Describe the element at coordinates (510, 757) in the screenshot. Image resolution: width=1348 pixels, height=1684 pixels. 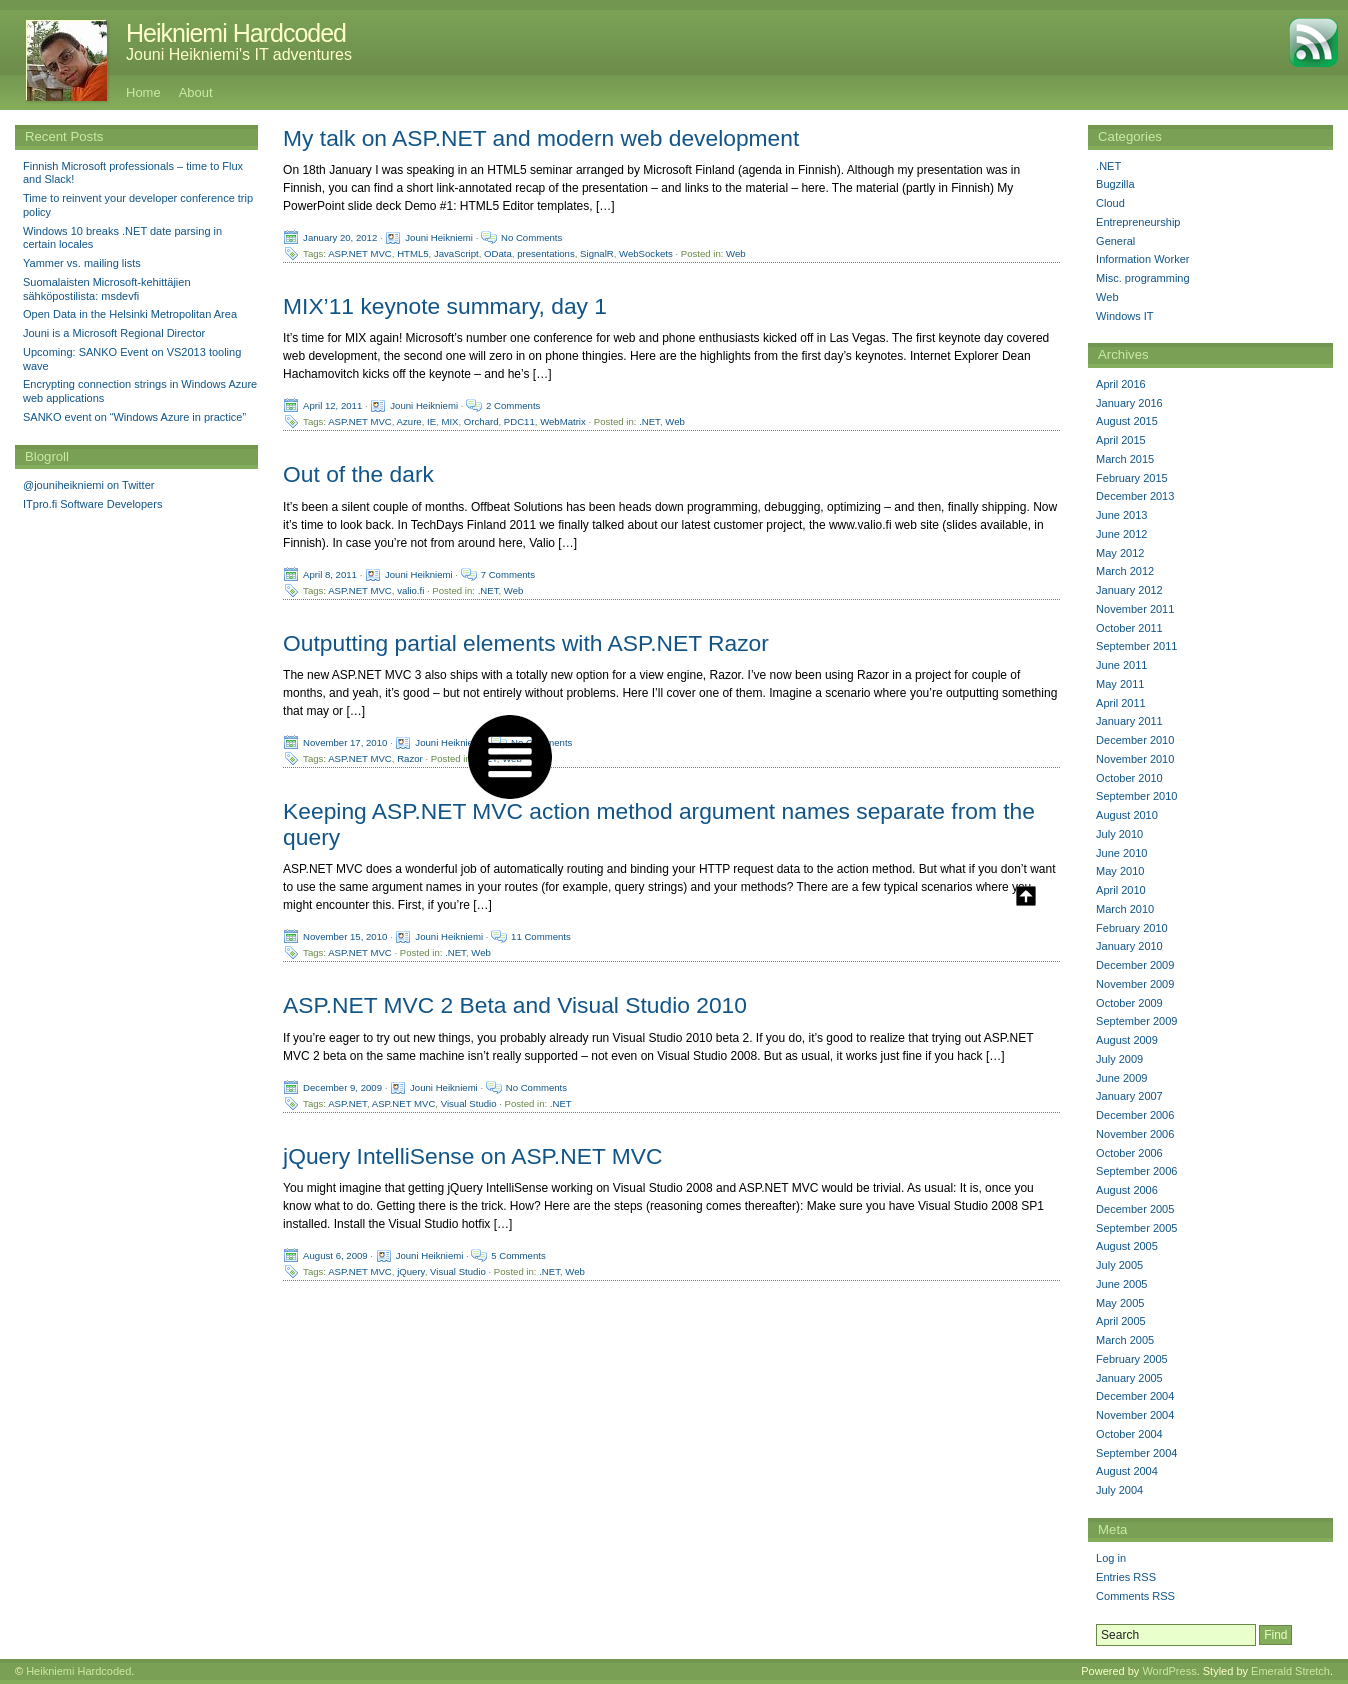
I see `MAAS (Metal as a Service) logo` at that location.